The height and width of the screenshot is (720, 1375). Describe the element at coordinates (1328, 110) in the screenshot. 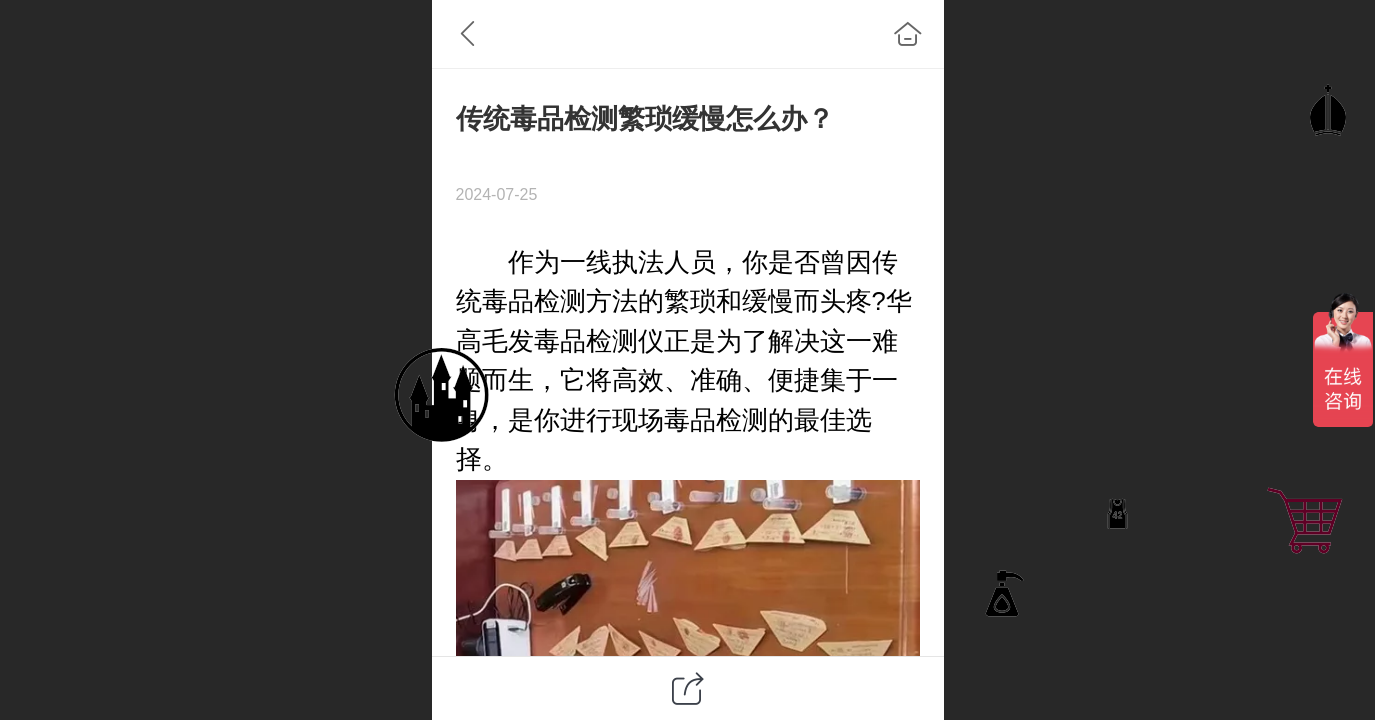

I see `indicates religious or papal content` at that location.